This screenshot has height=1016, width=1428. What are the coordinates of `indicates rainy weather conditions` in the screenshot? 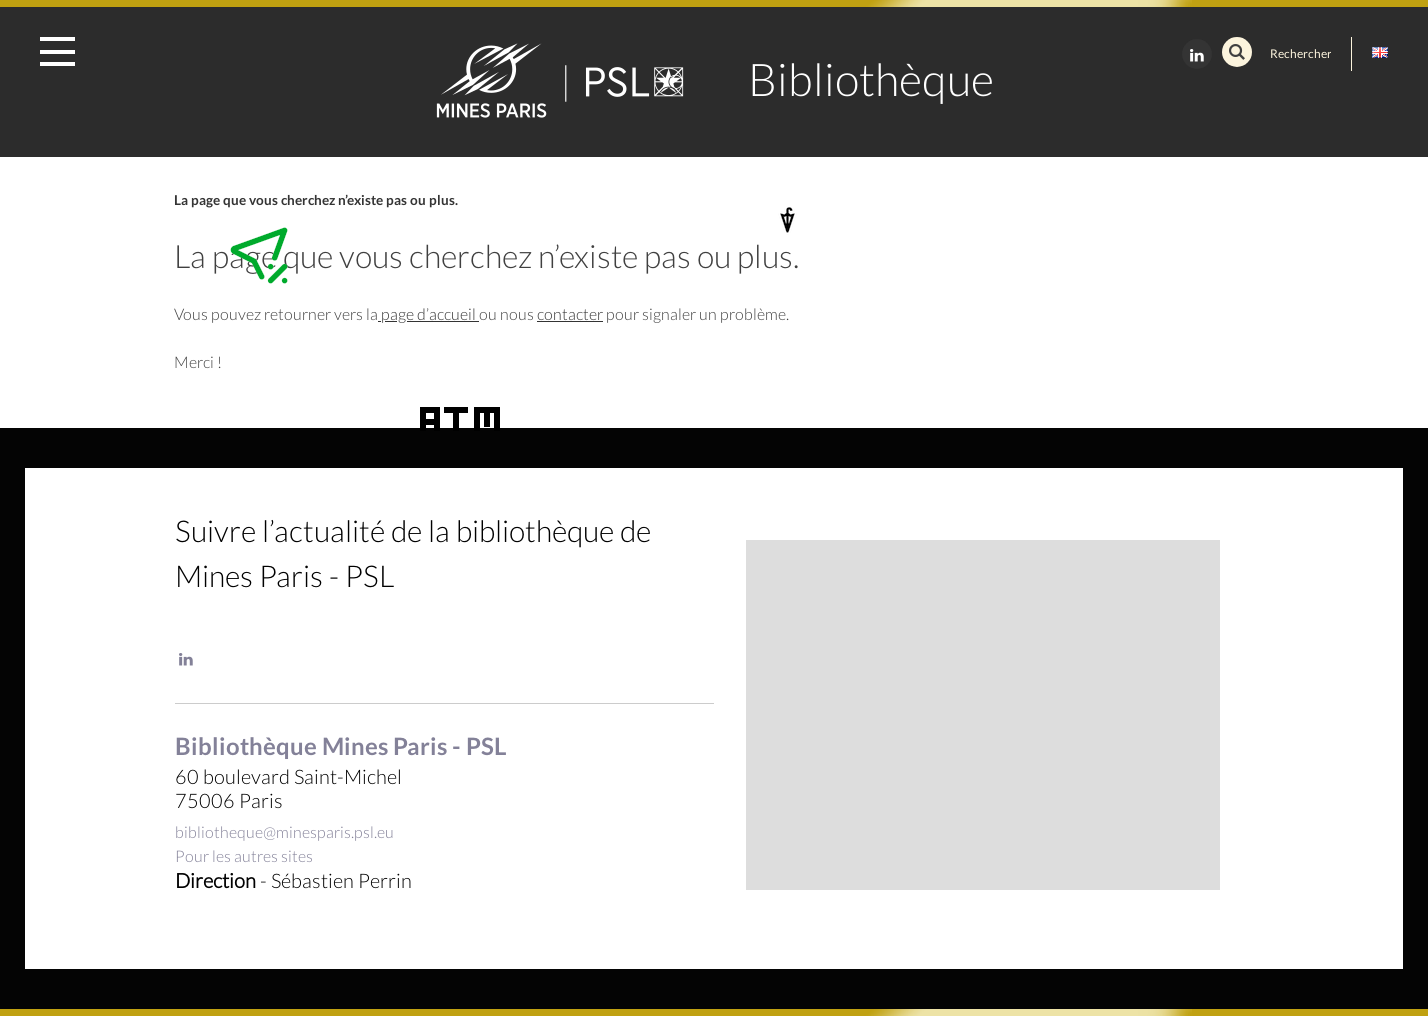 It's located at (787, 220).